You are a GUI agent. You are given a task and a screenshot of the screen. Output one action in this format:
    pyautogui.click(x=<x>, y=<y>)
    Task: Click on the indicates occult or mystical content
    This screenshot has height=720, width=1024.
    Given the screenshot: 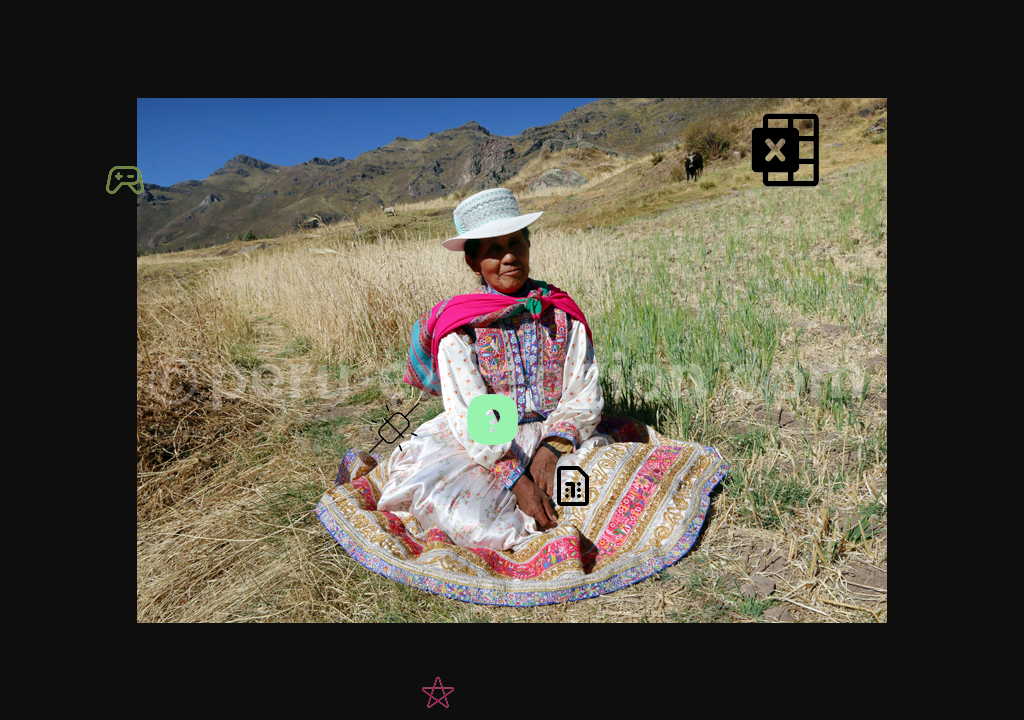 What is the action you would take?
    pyautogui.click(x=438, y=694)
    